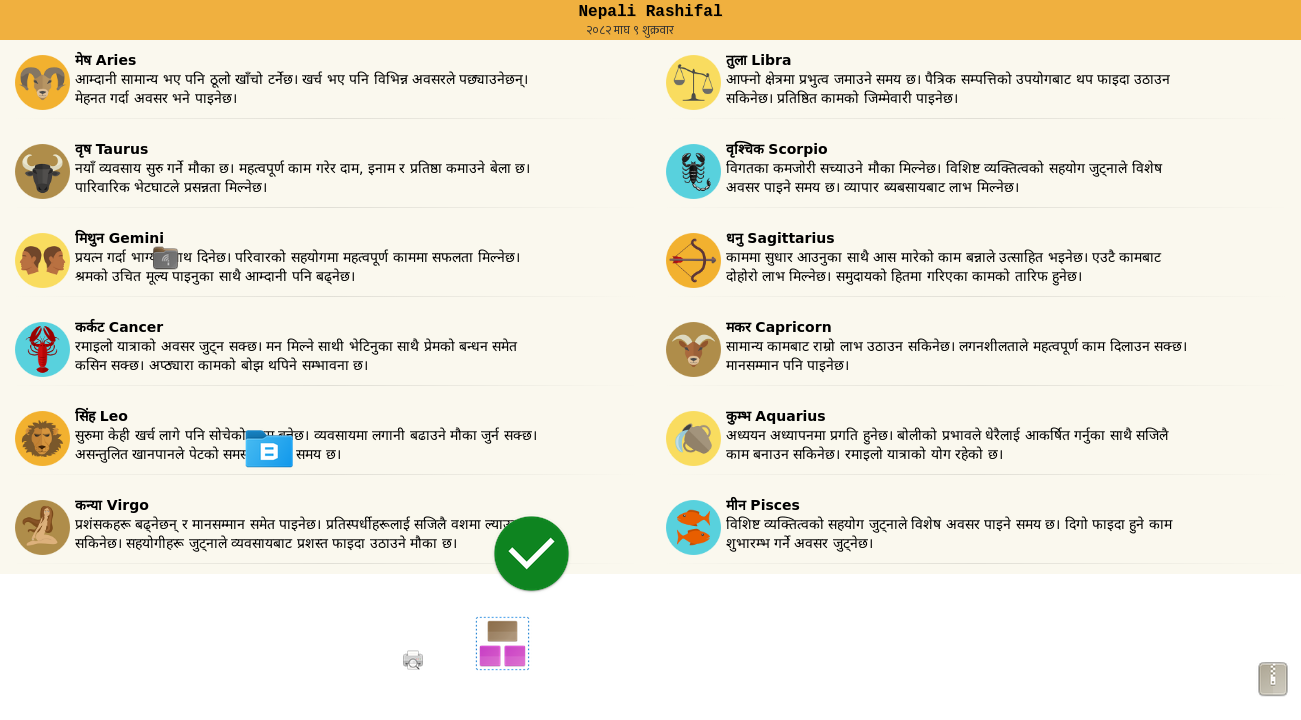 The height and width of the screenshot is (720, 1301). I want to click on open insync cloud sync folder, so click(165, 257).